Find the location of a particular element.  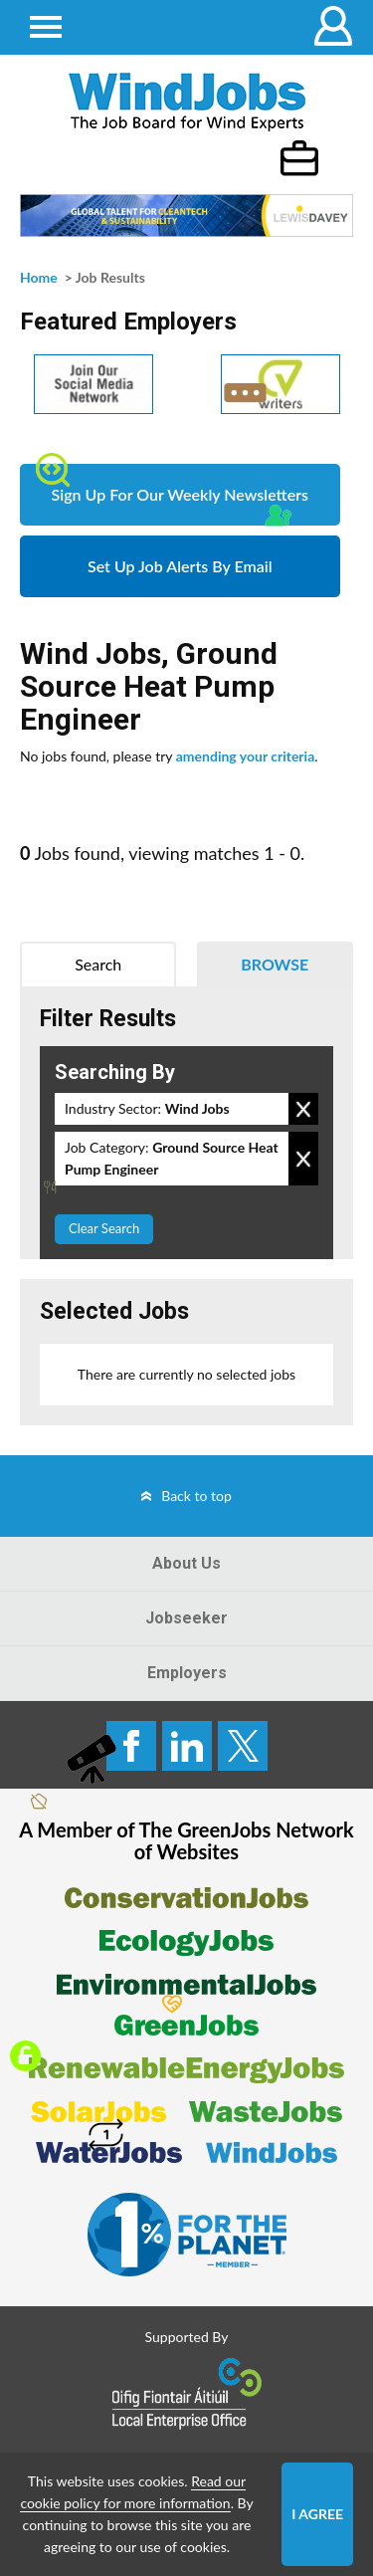

find nearby restaurants or dining options is located at coordinates (50, 1186).